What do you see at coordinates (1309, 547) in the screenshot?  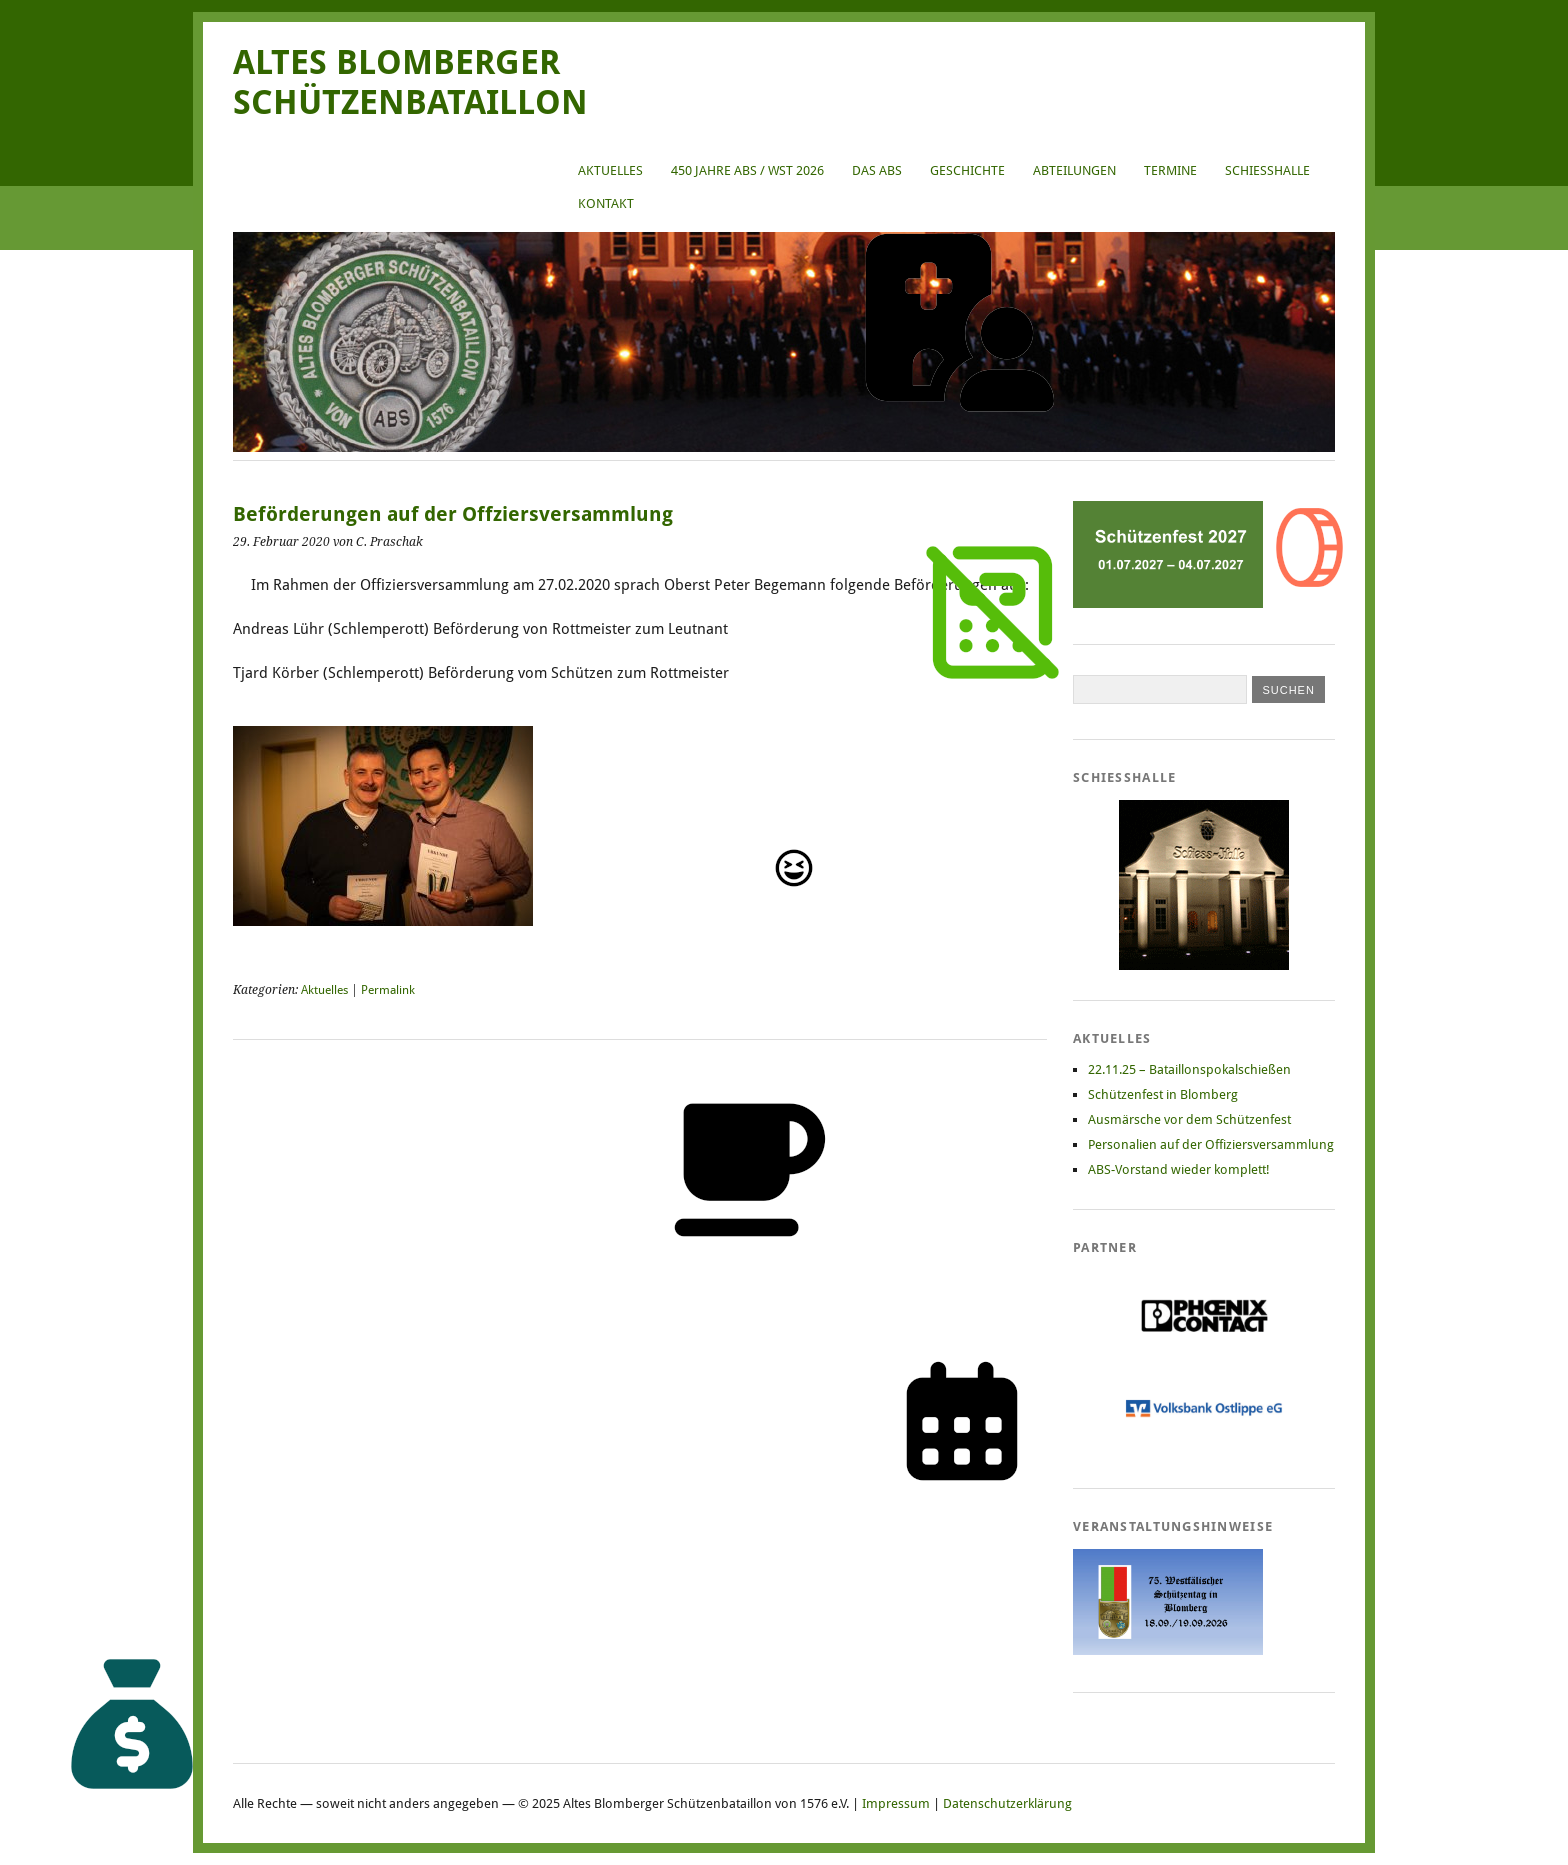 I see `view account balance or currency` at bounding box center [1309, 547].